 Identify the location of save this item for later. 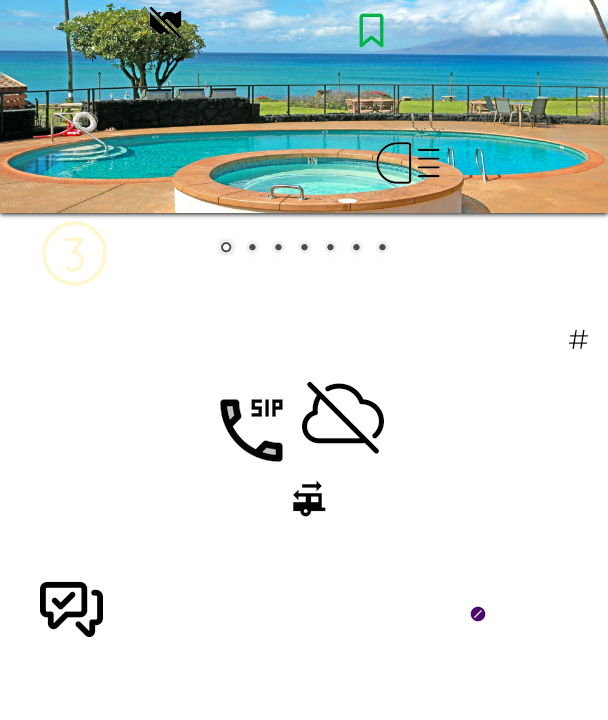
(371, 30).